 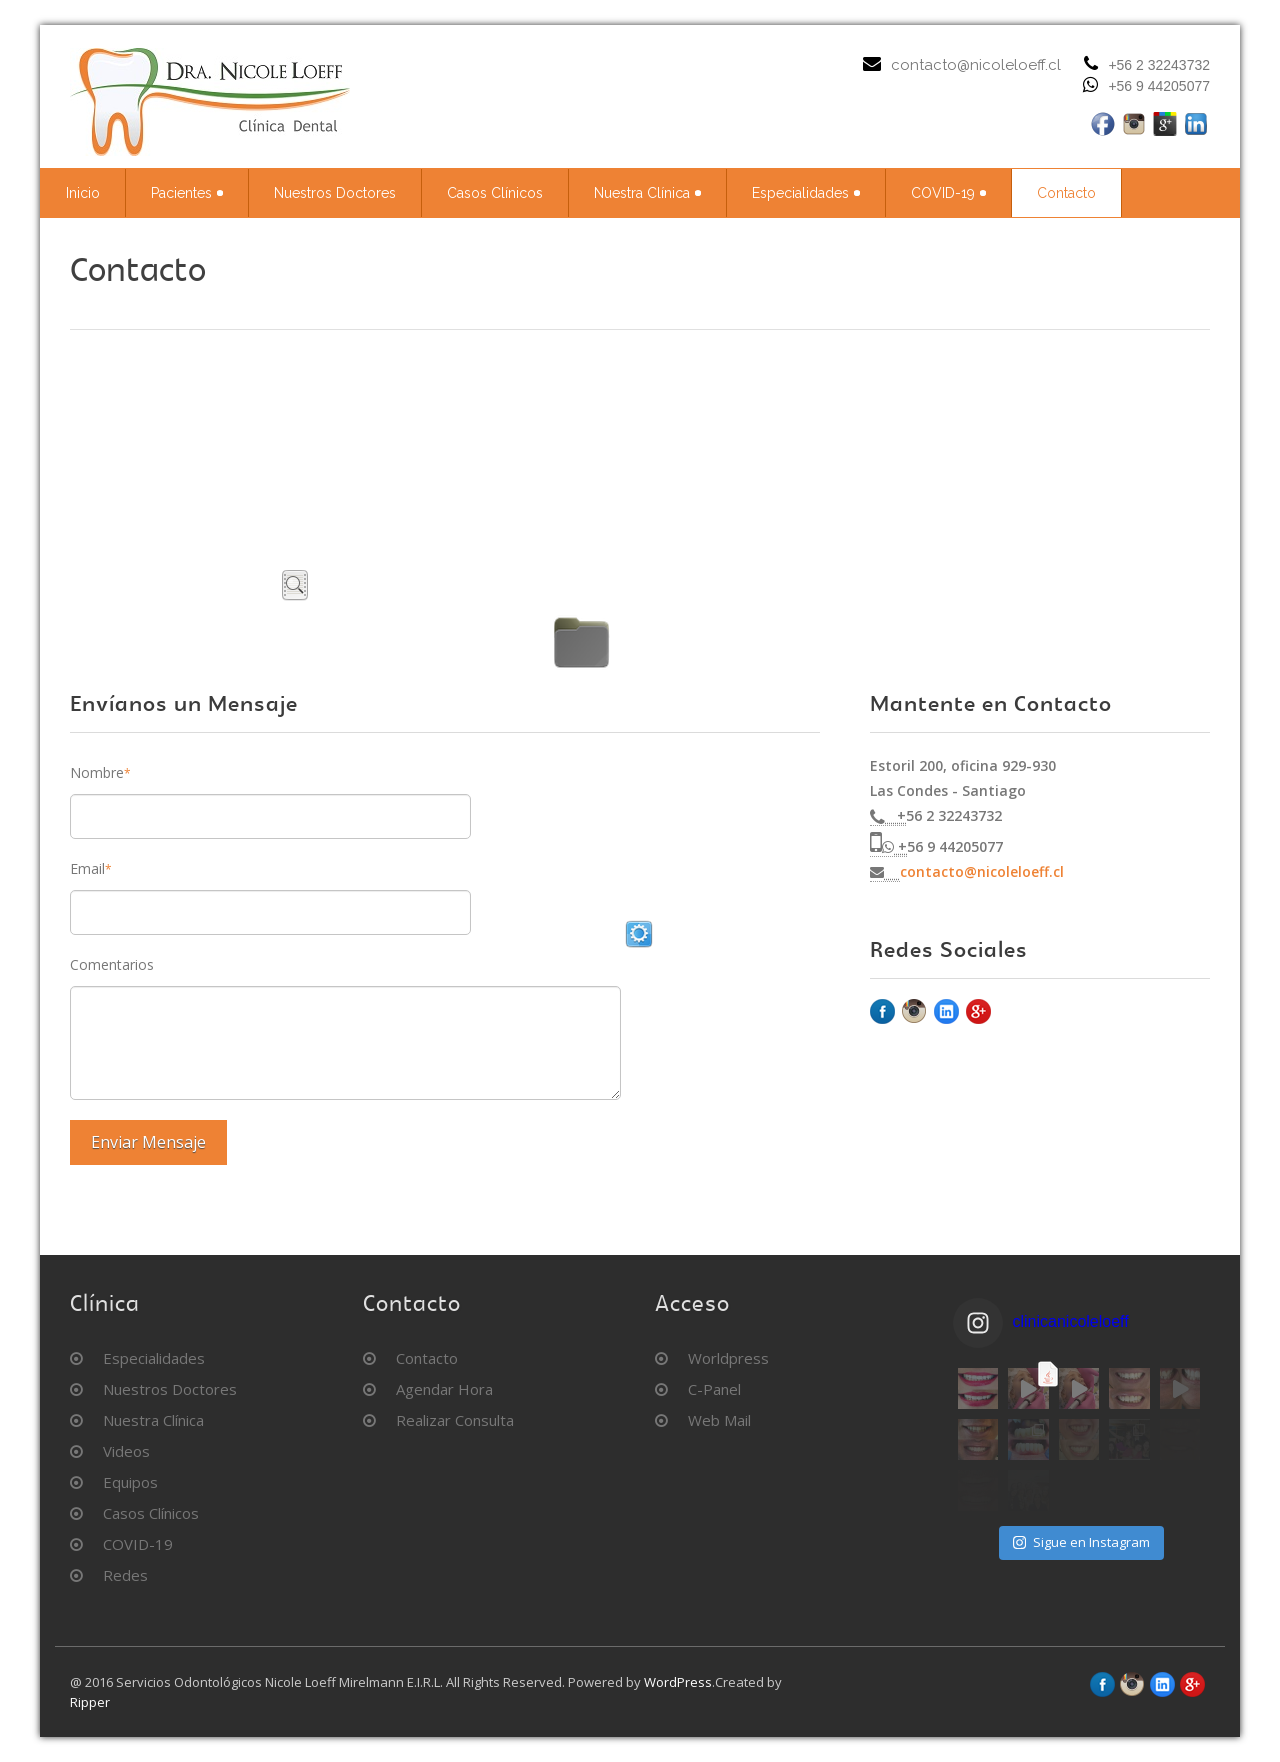 What do you see at coordinates (295, 585) in the screenshot?
I see `open system log viewer` at bounding box center [295, 585].